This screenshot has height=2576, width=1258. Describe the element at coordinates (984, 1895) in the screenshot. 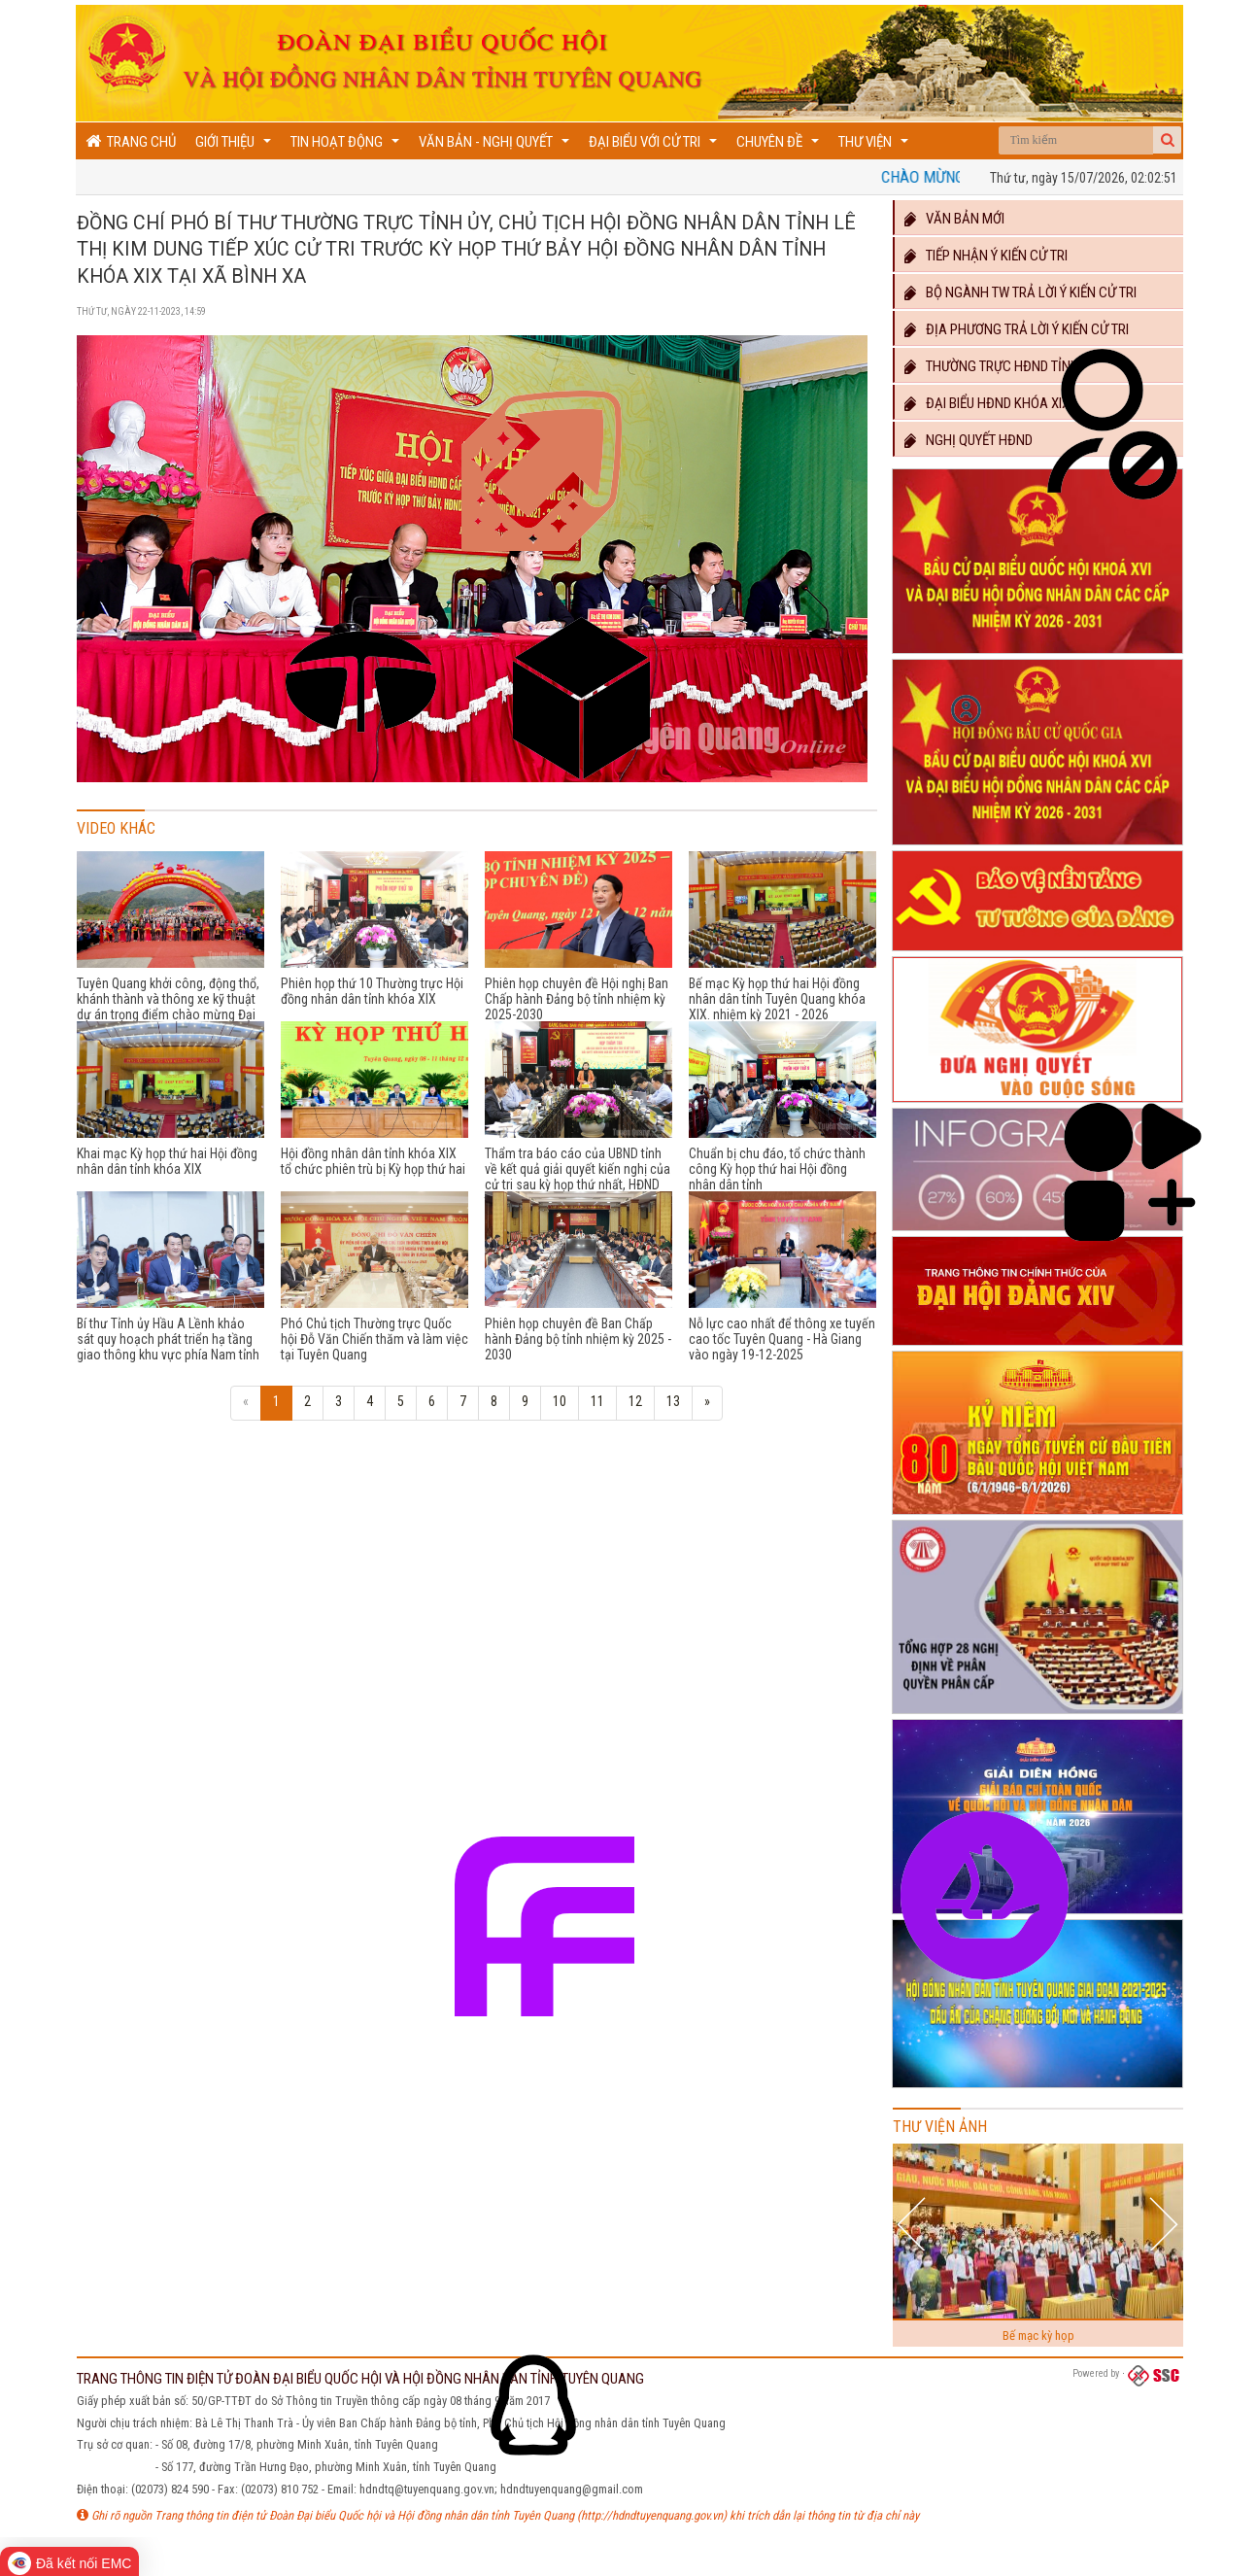

I see `open the OpenSea NFT marketplace` at that location.